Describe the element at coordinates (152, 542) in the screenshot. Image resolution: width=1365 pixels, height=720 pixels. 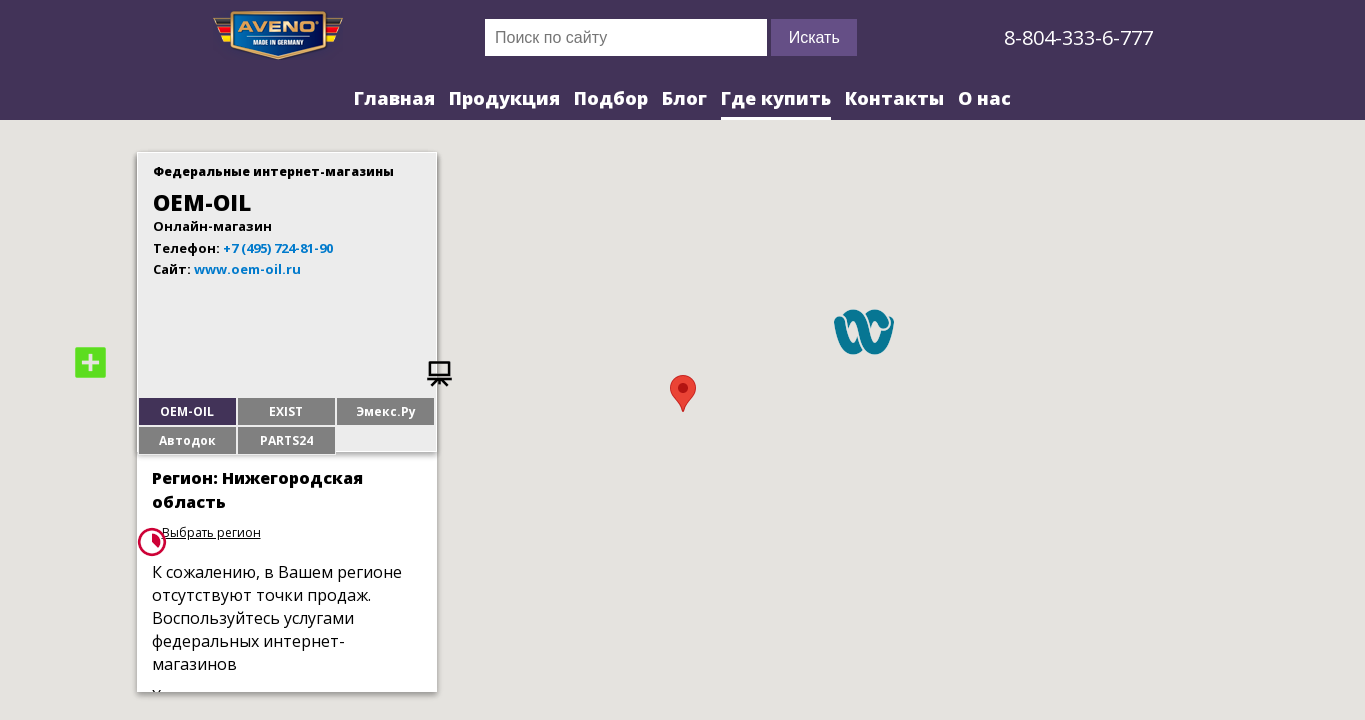
I see `indicates progress at approximately 25% completion` at that location.